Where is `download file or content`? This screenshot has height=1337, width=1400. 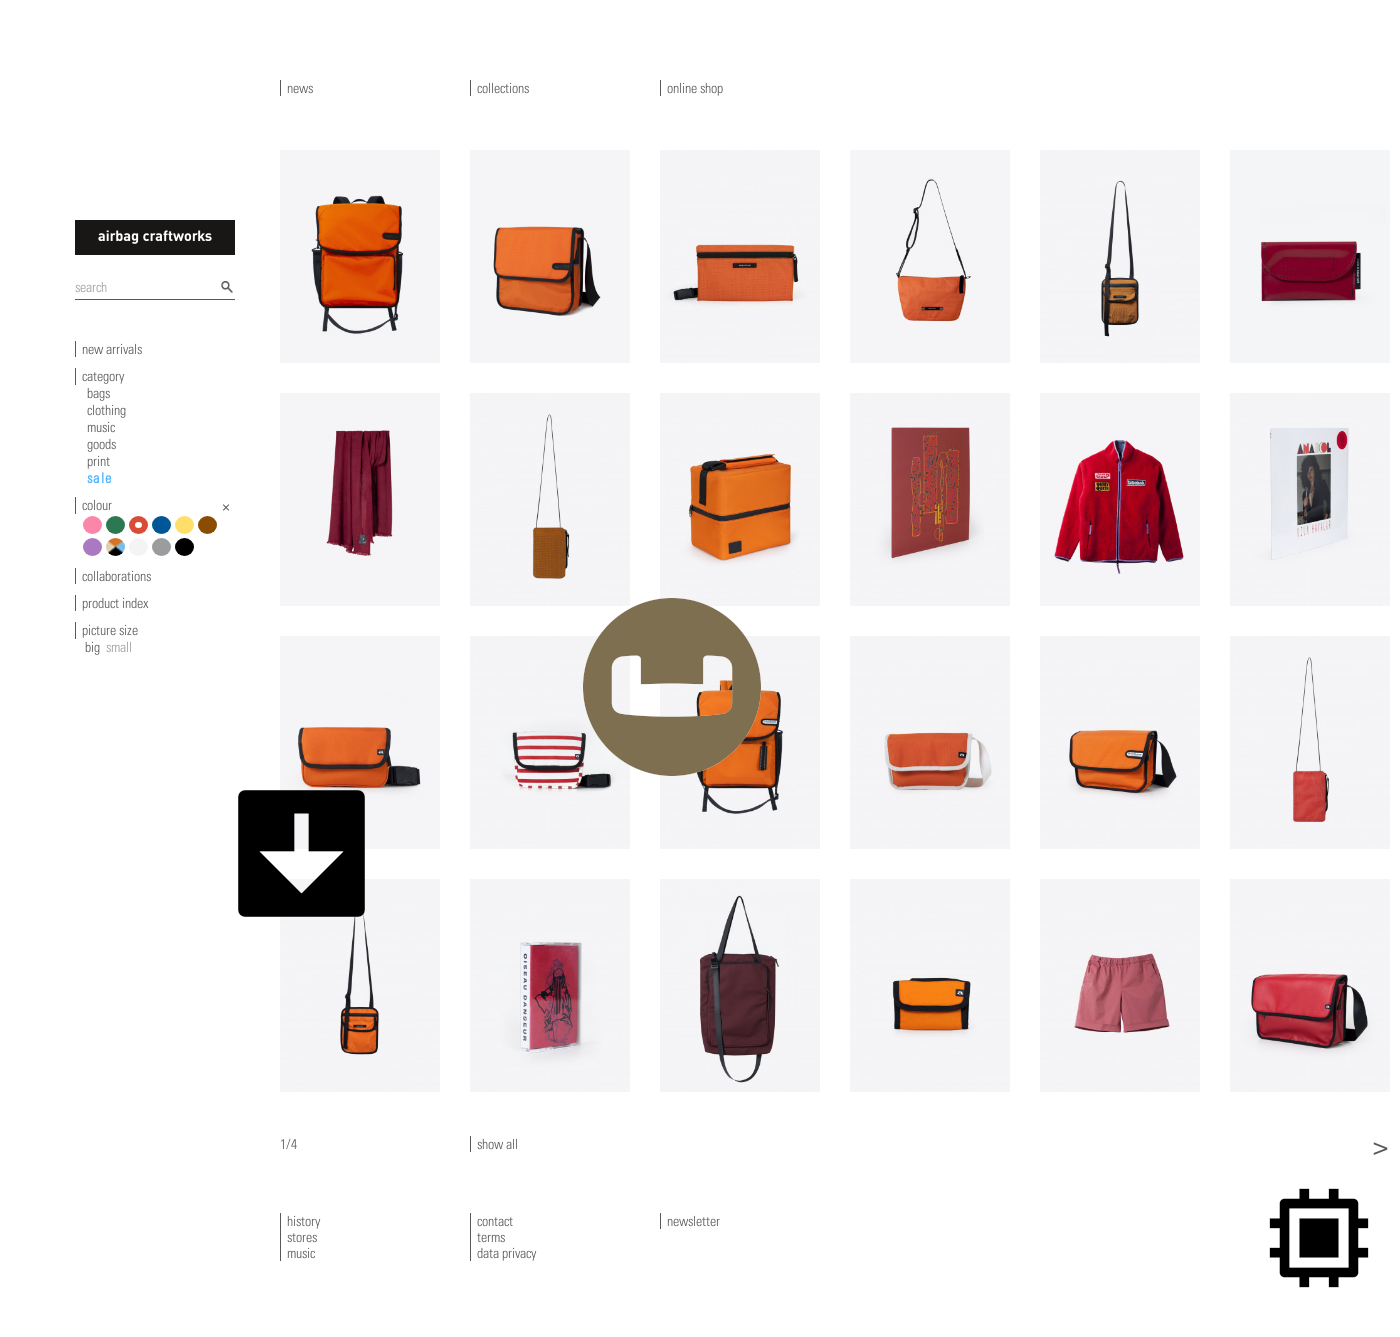 download file or content is located at coordinates (301, 853).